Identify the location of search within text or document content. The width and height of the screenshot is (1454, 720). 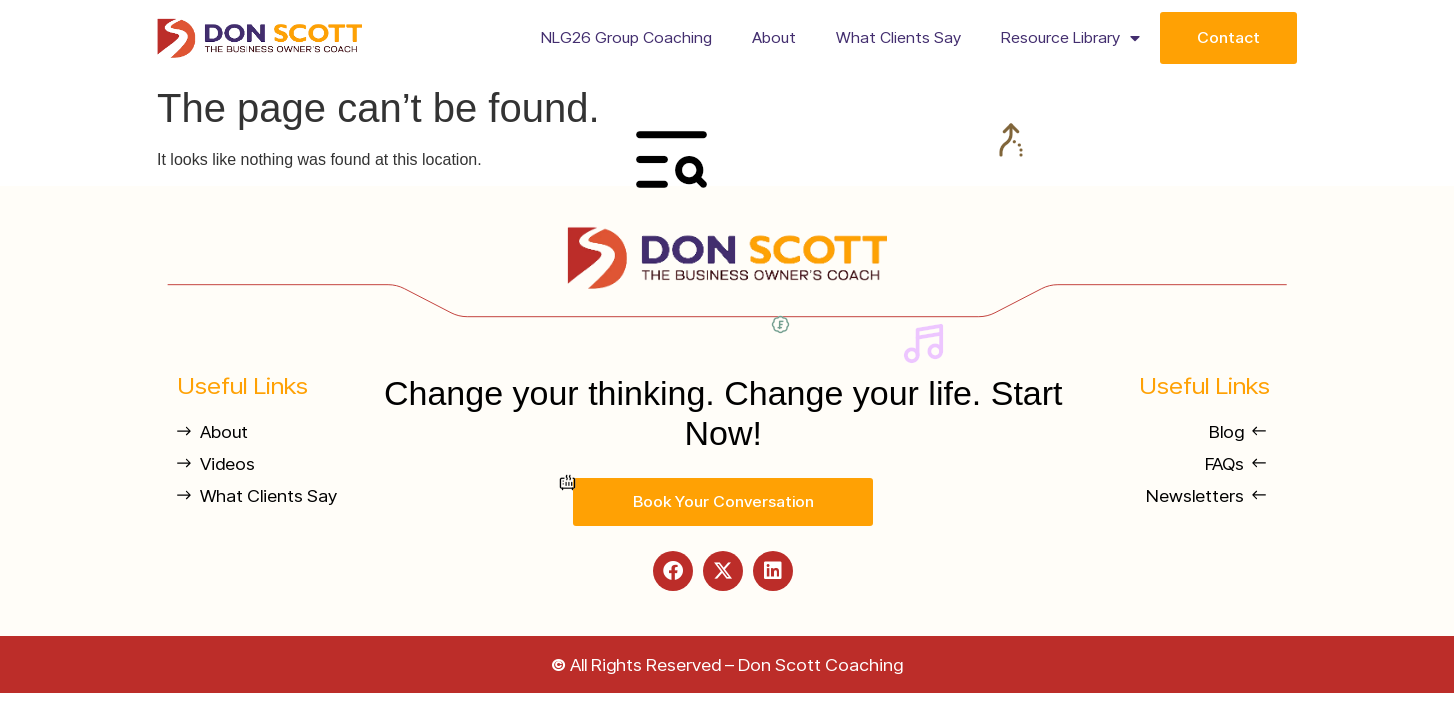
(671, 159).